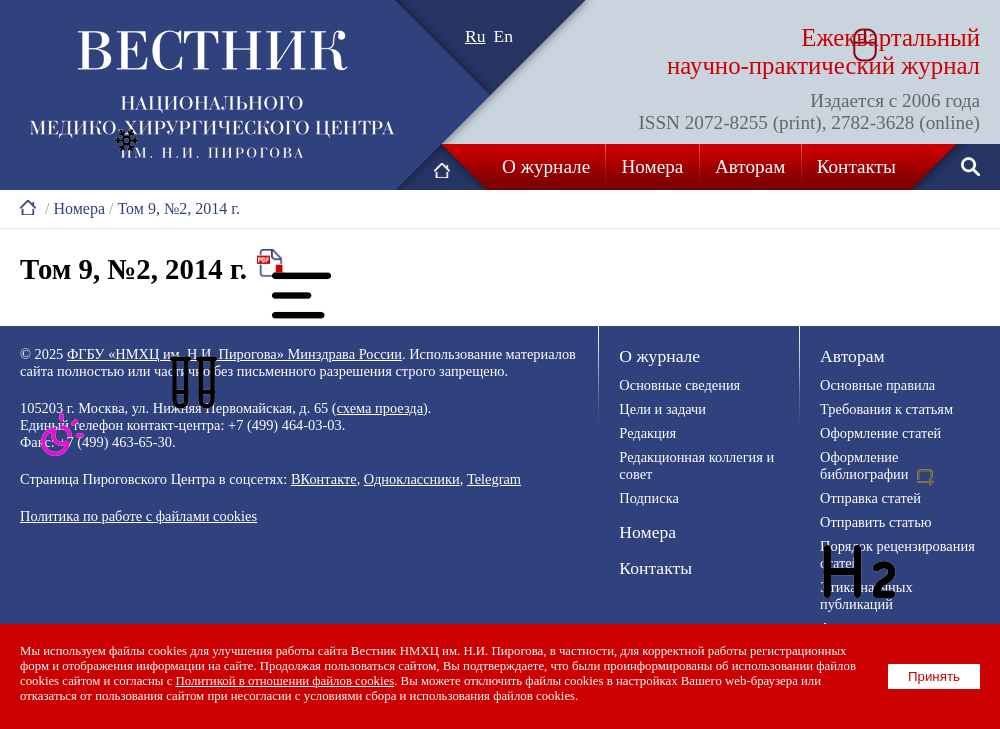  What do you see at coordinates (925, 477) in the screenshot?
I see `auto-fit content to the right edge` at bounding box center [925, 477].